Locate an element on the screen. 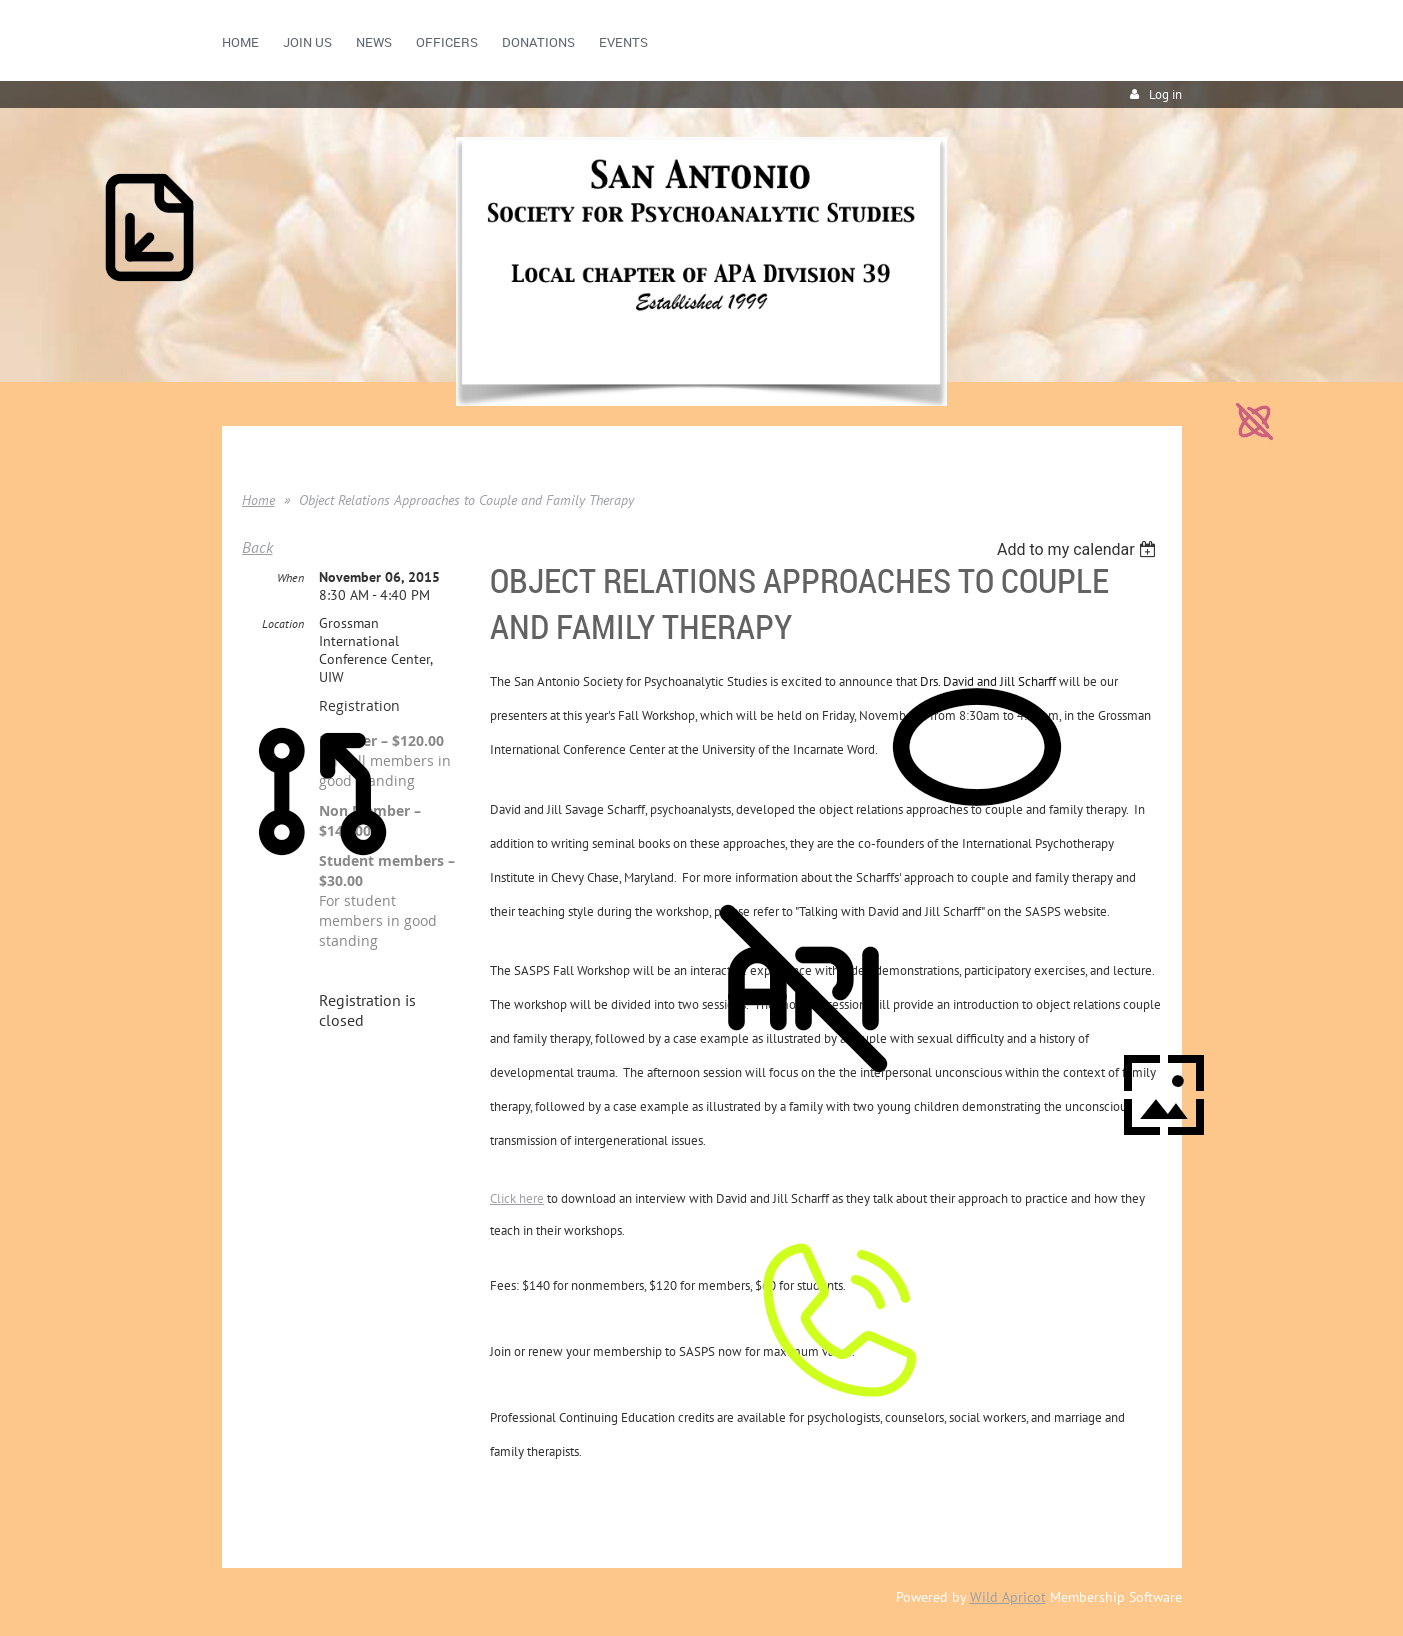  api connection disabled or unavailable is located at coordinates (803, 988).